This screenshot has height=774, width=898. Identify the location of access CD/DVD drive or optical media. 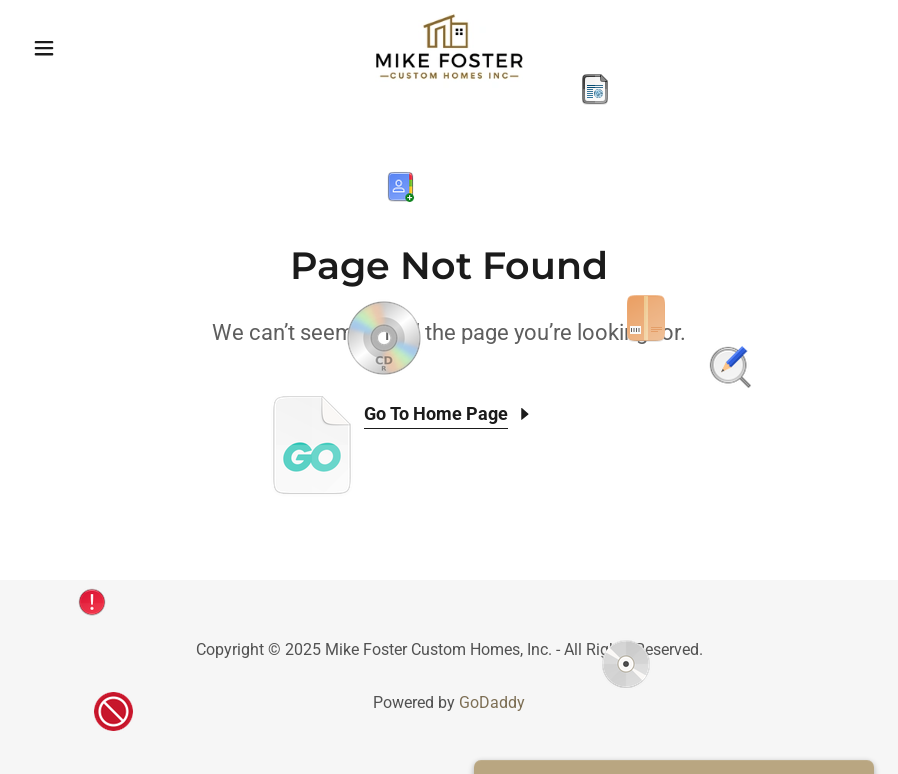
(626, 664).